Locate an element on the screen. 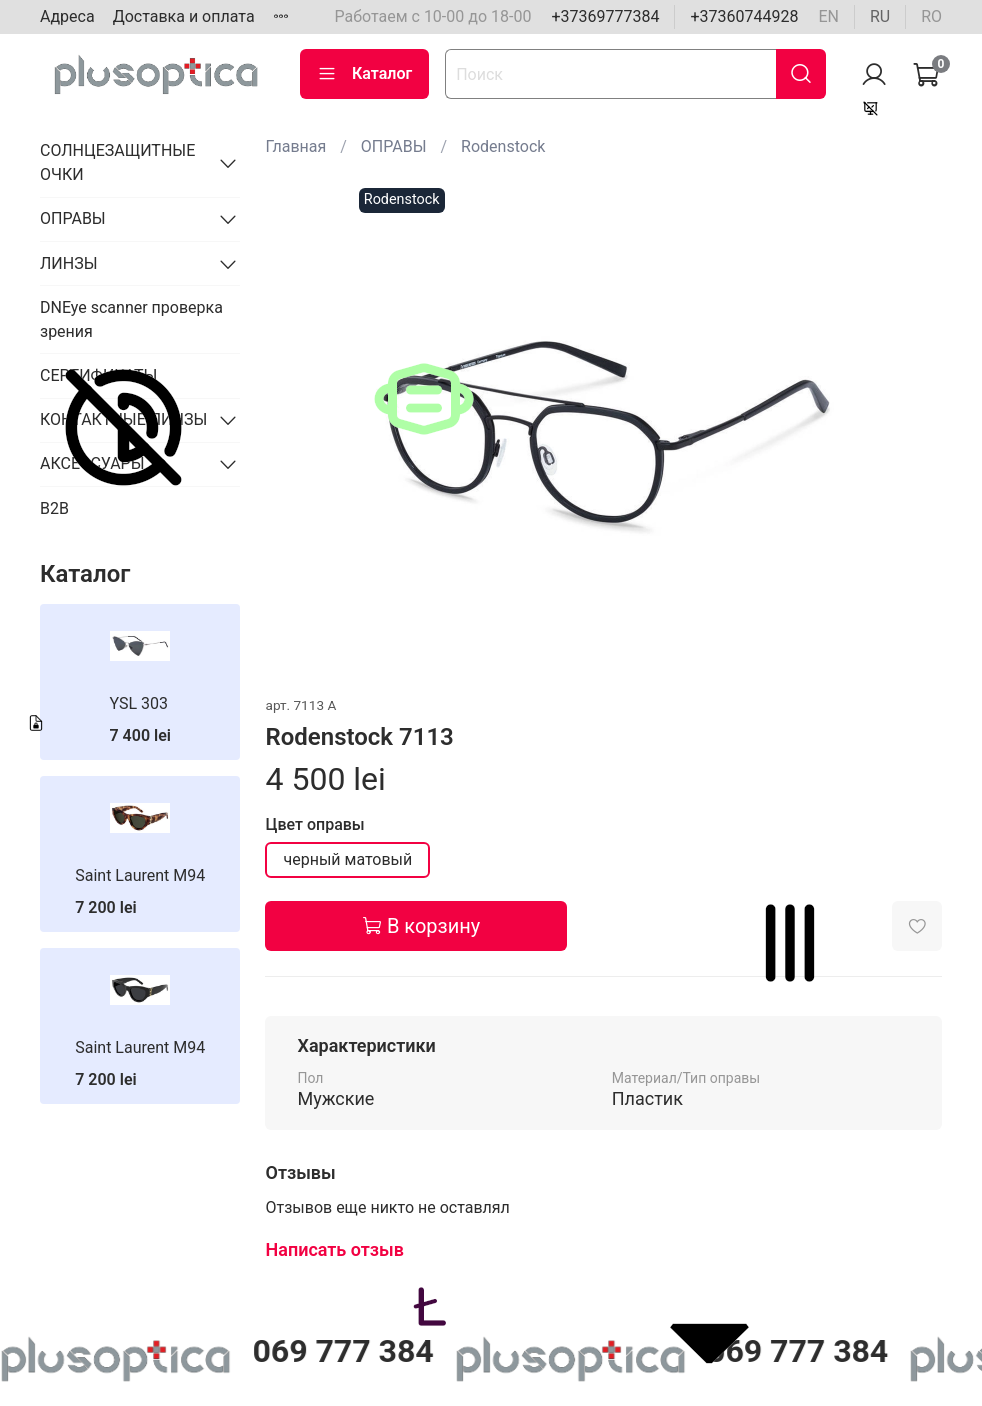  view a protected or encrypted document is located at coordinates (36, 723).